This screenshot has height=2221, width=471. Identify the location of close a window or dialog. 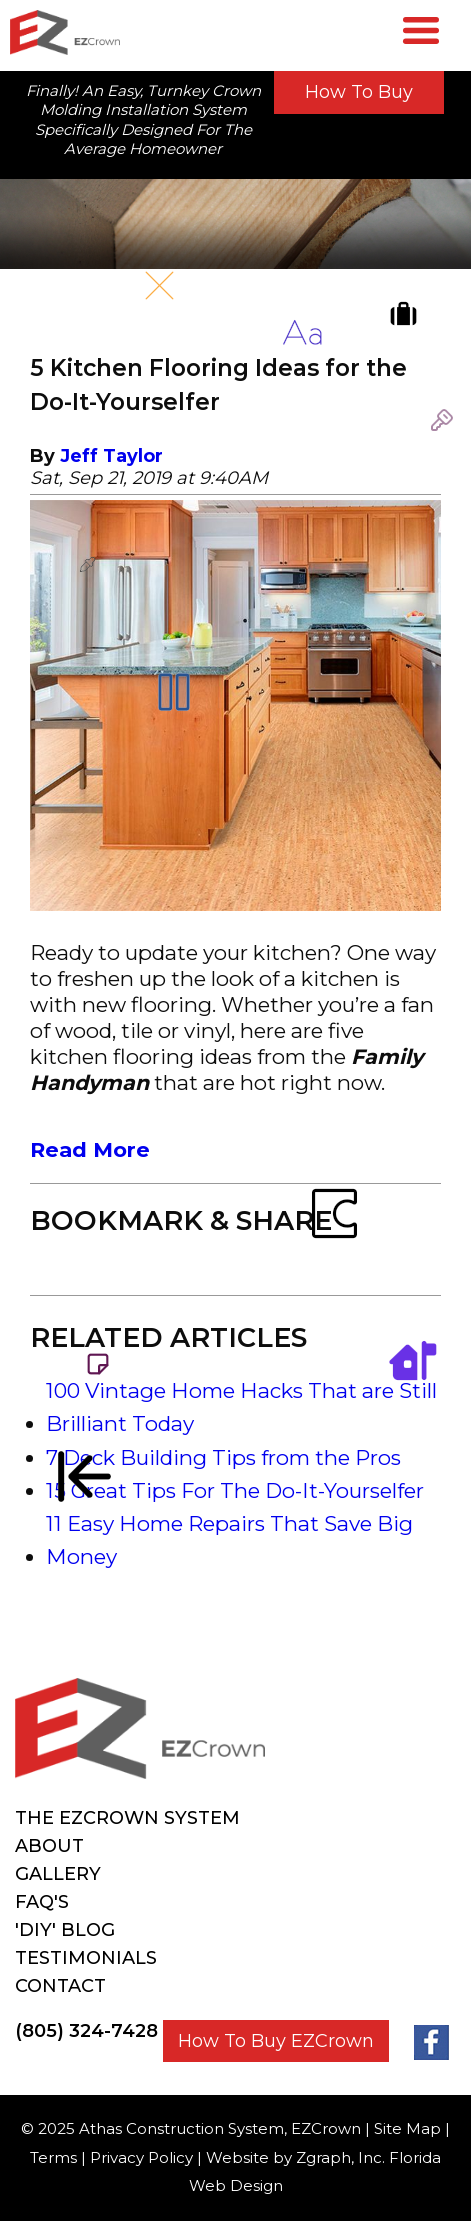
(159, 285).